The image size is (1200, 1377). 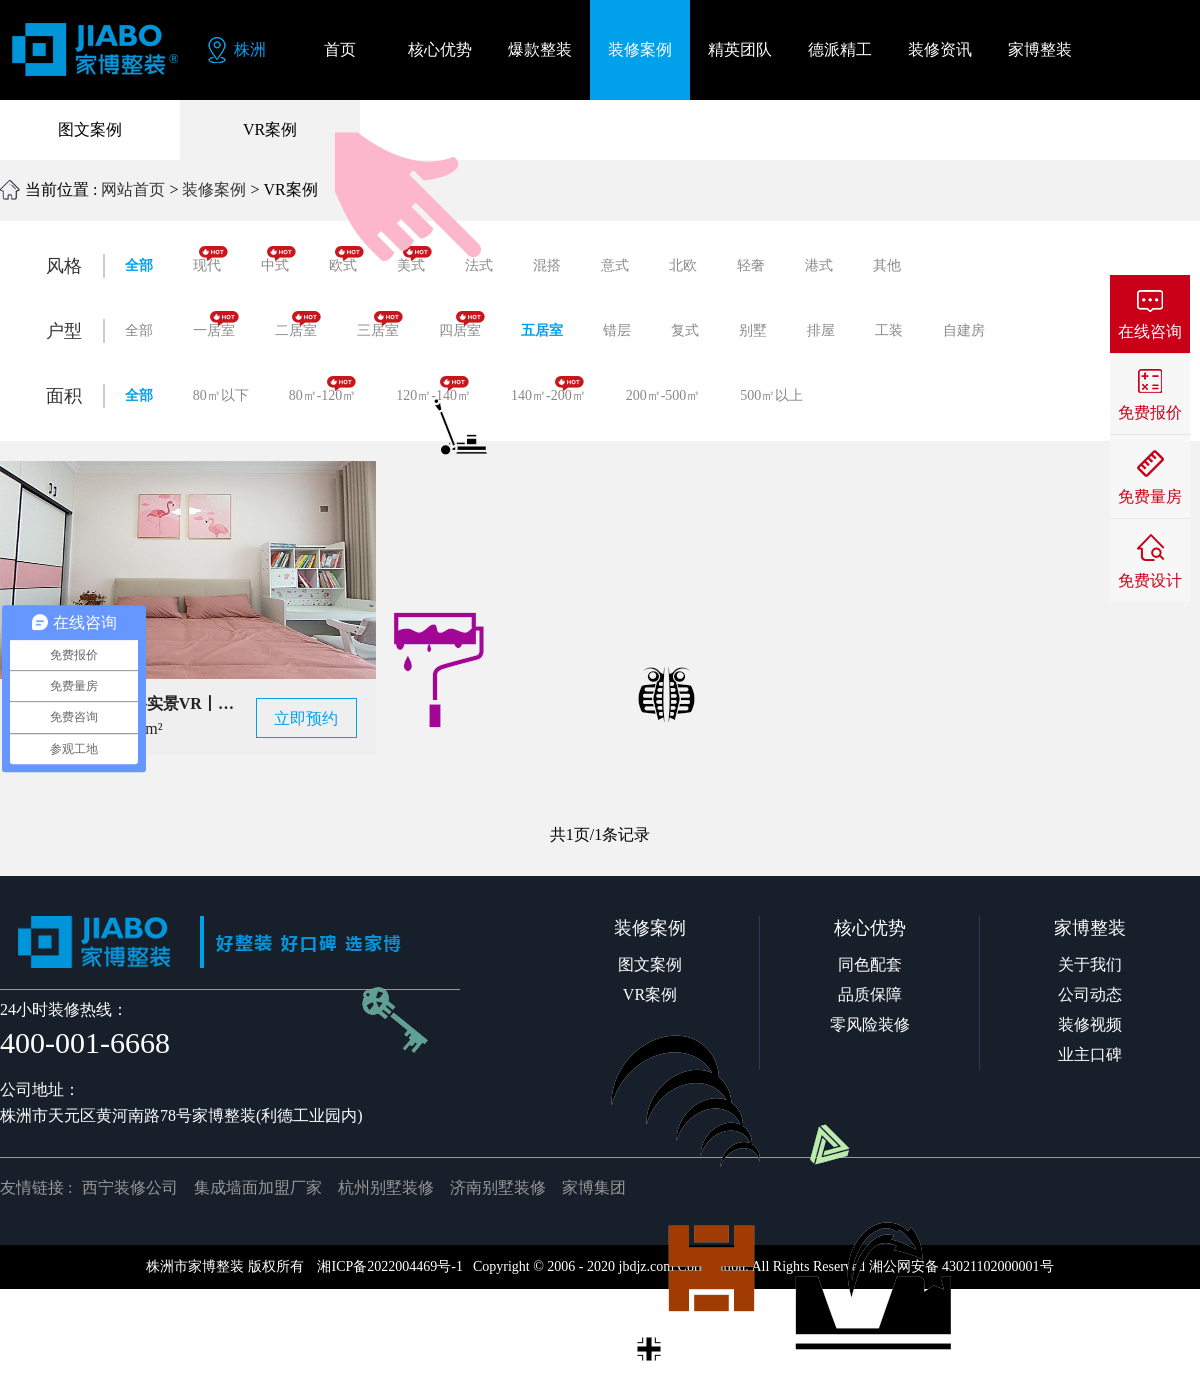 I want to click on abstract game element or tile, so click(x=711, y=1268).